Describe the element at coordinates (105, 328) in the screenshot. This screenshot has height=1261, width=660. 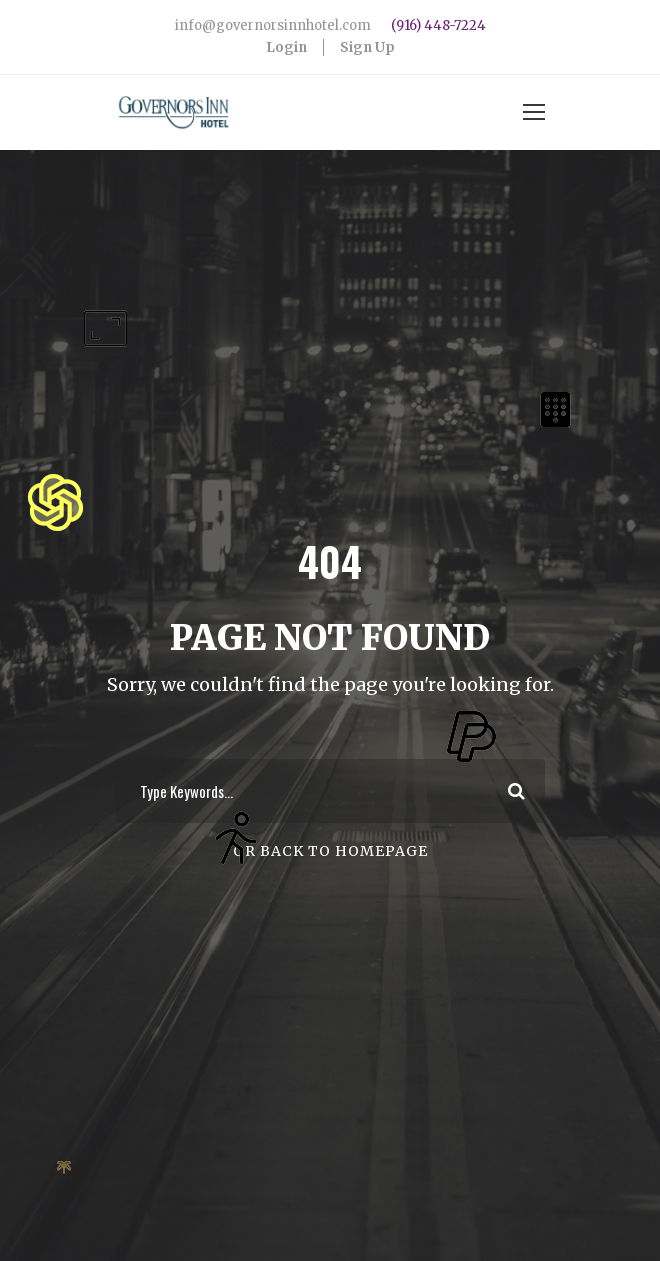
I see `enter fullscreen mode` at that location.